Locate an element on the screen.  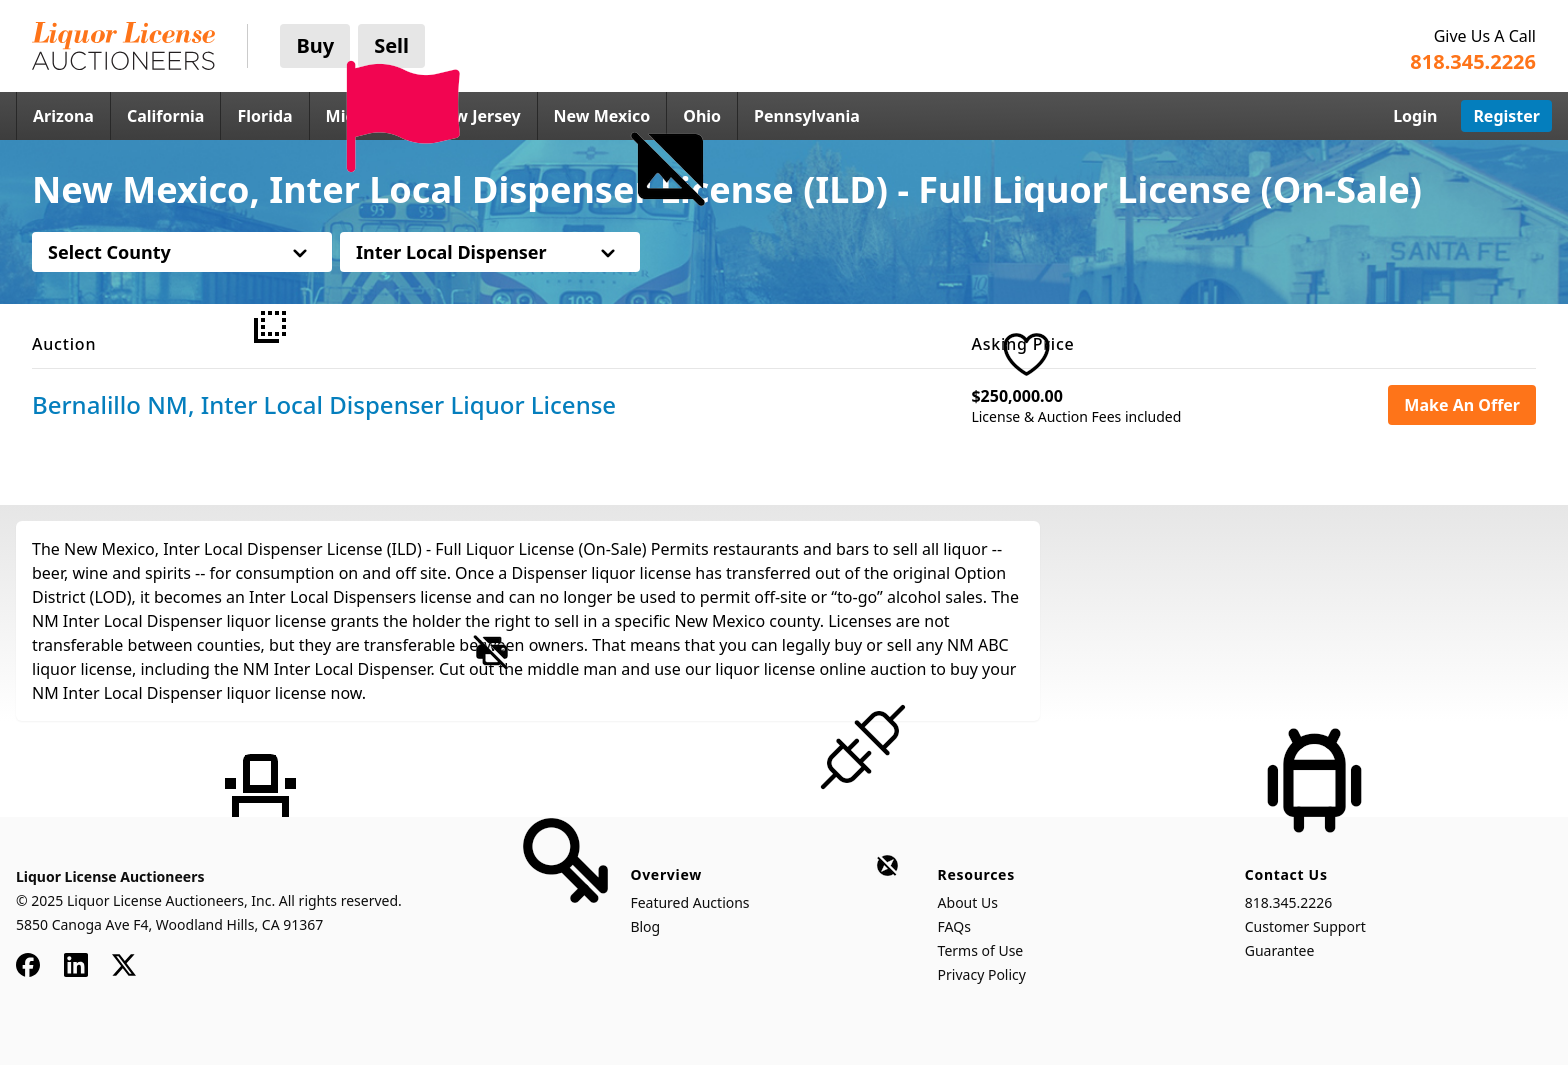
select or reserve a seat is located at coordinates (260, 785).